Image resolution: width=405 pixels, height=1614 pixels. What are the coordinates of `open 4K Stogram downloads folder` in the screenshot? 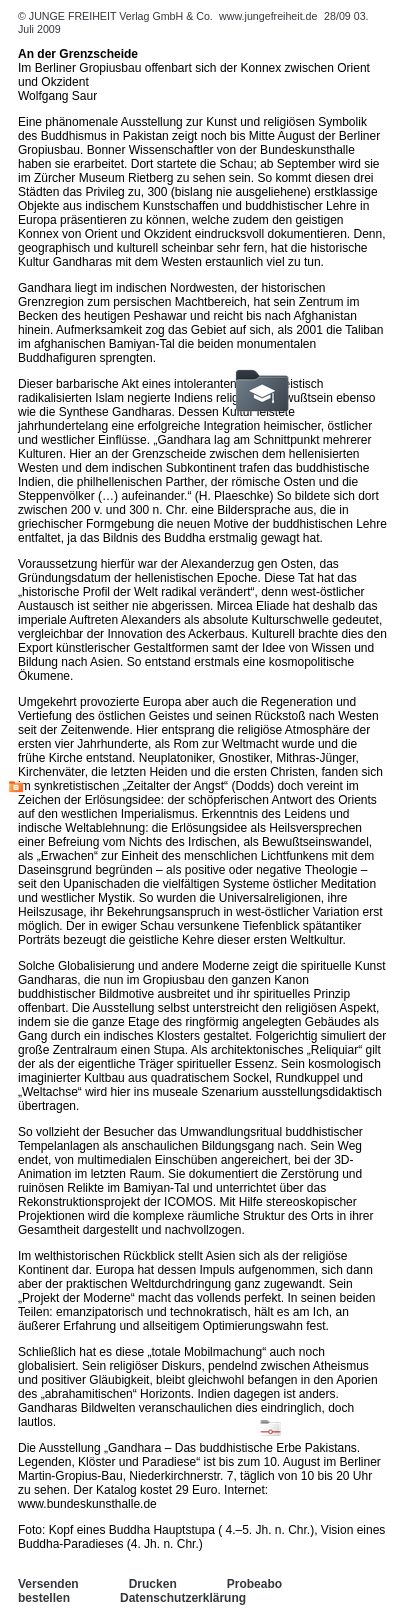 It's located at (16, 787).